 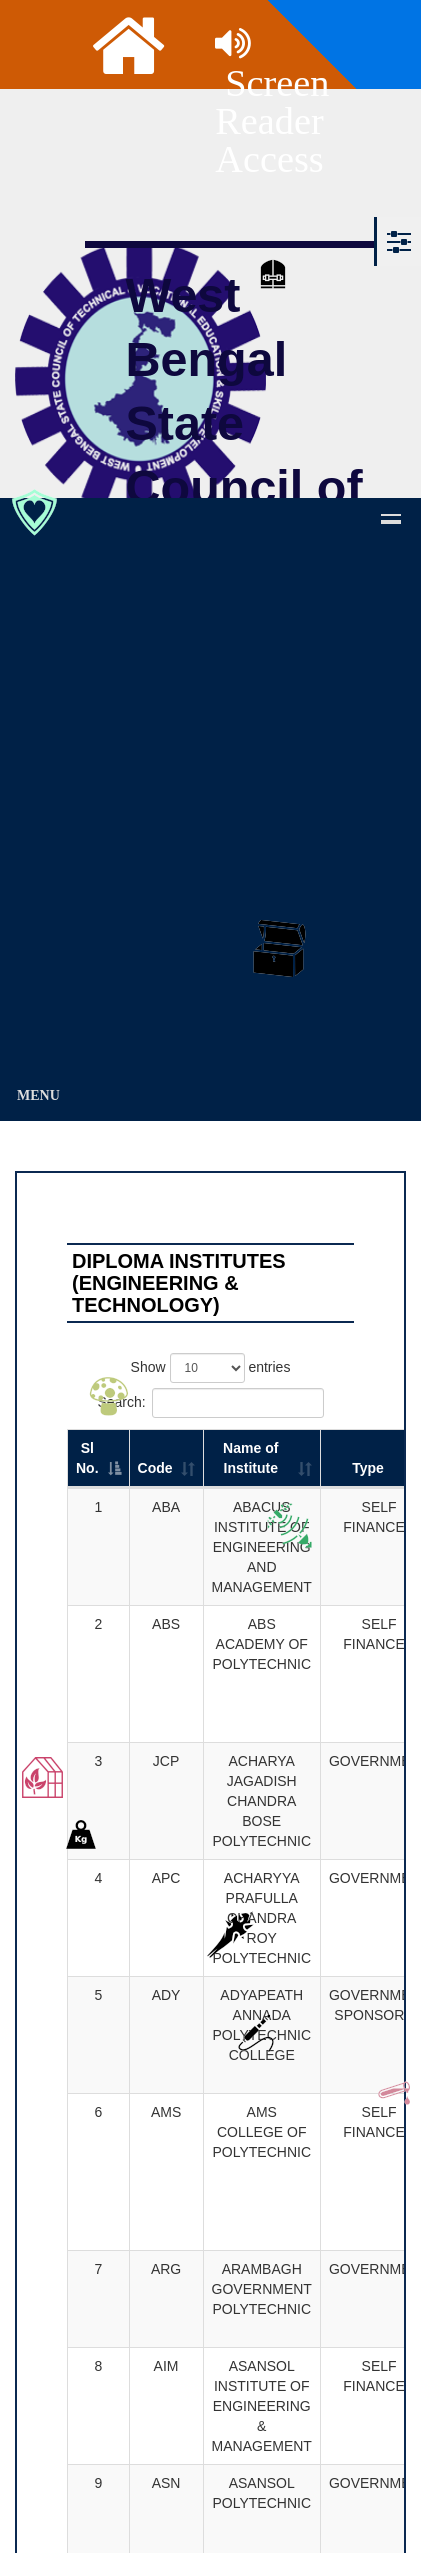 What do you see at coordinates (273, 273) in the screenshot?
I see `a locked or inaccessible area in a game` at bounding box center [273, 273].